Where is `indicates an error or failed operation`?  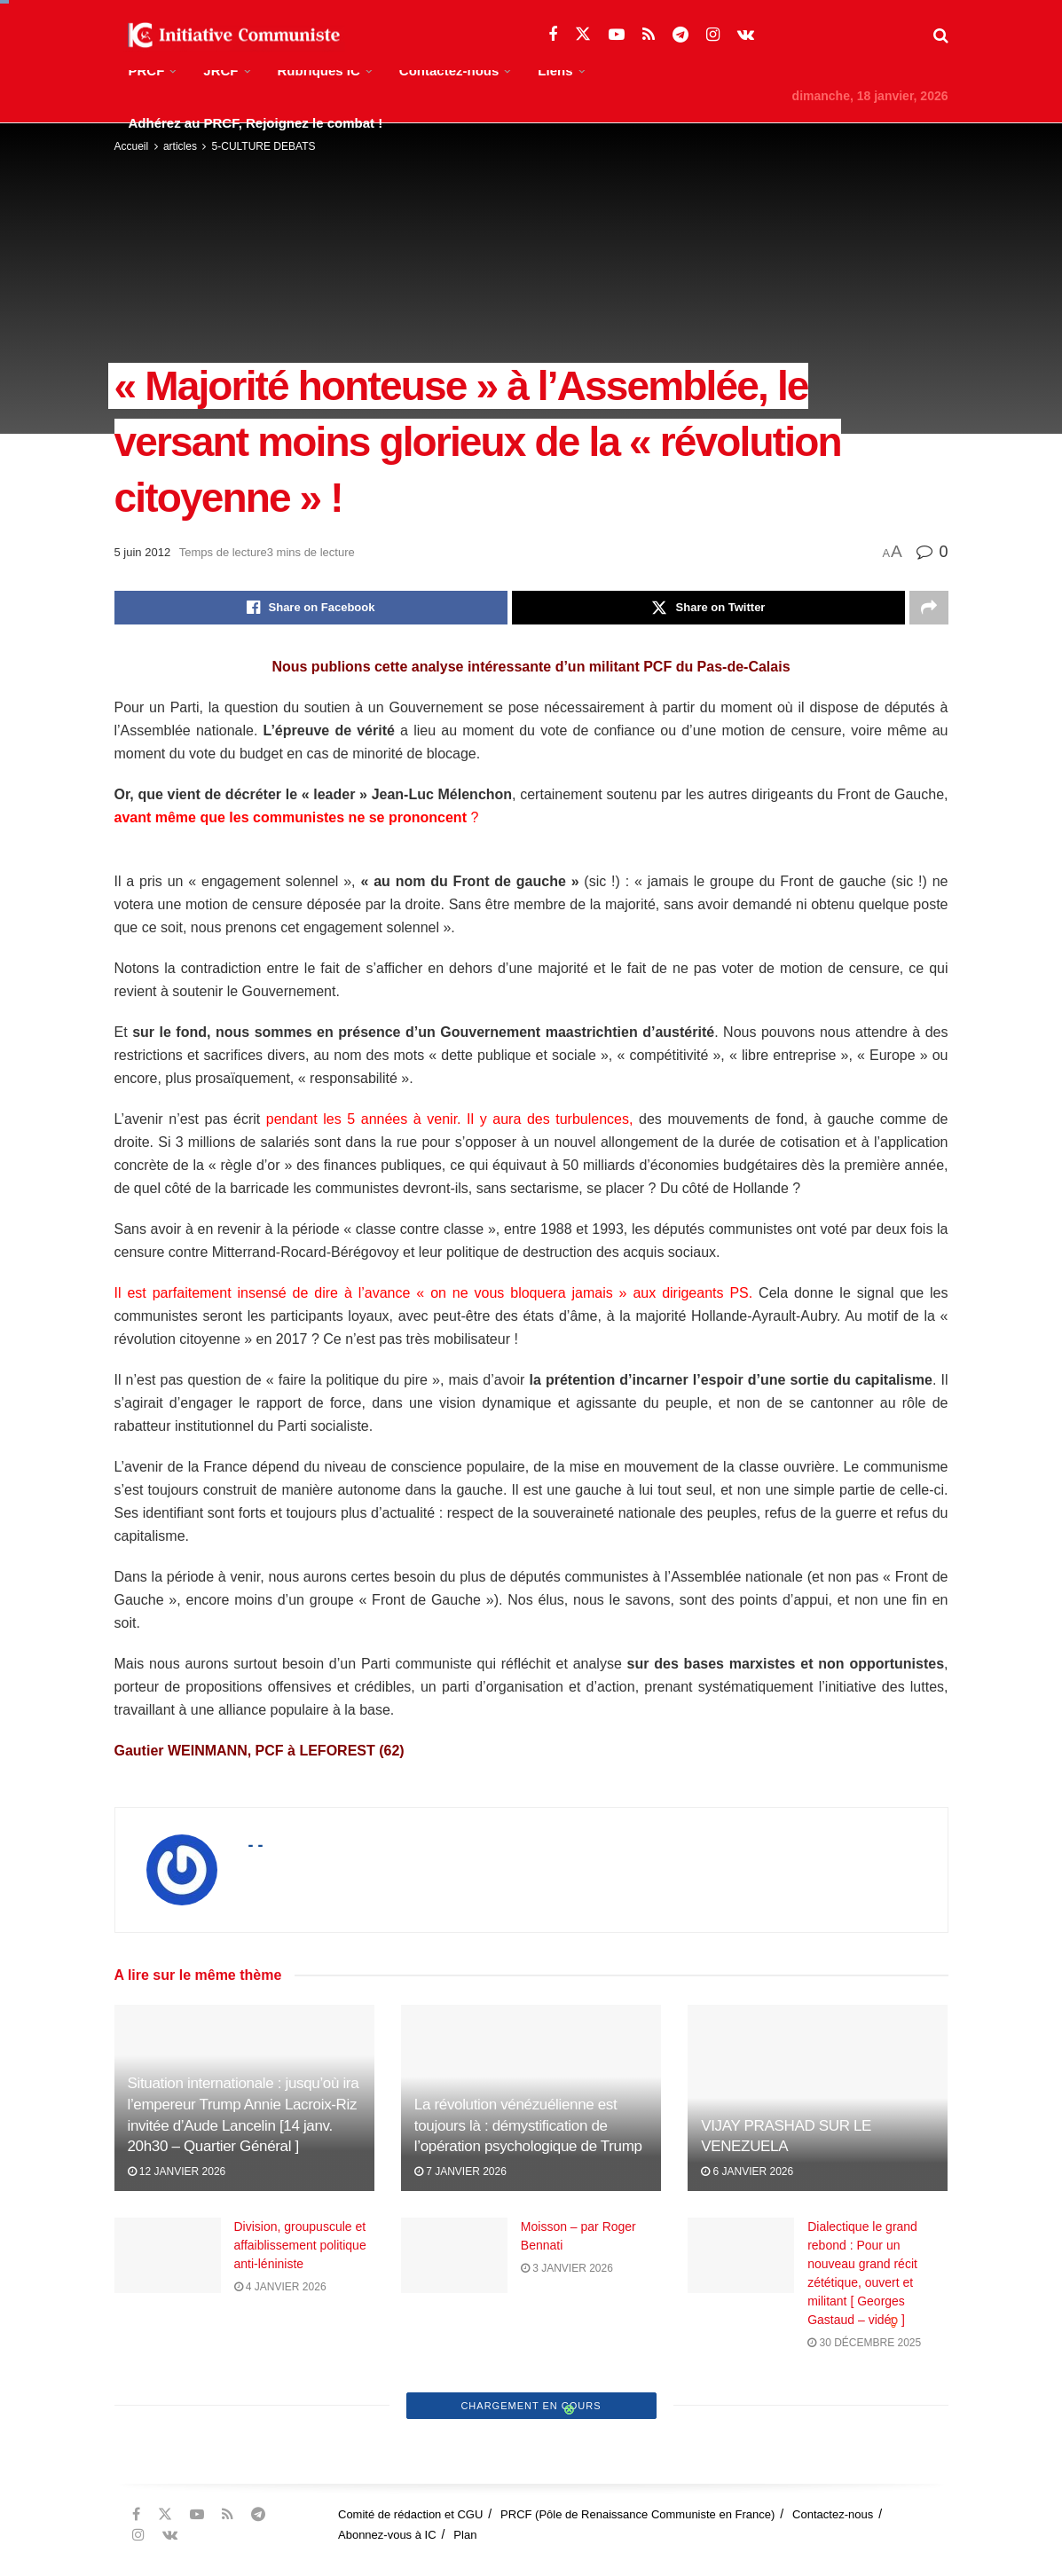 indicates an error or failed operation is located at coordinates (569, 2409).